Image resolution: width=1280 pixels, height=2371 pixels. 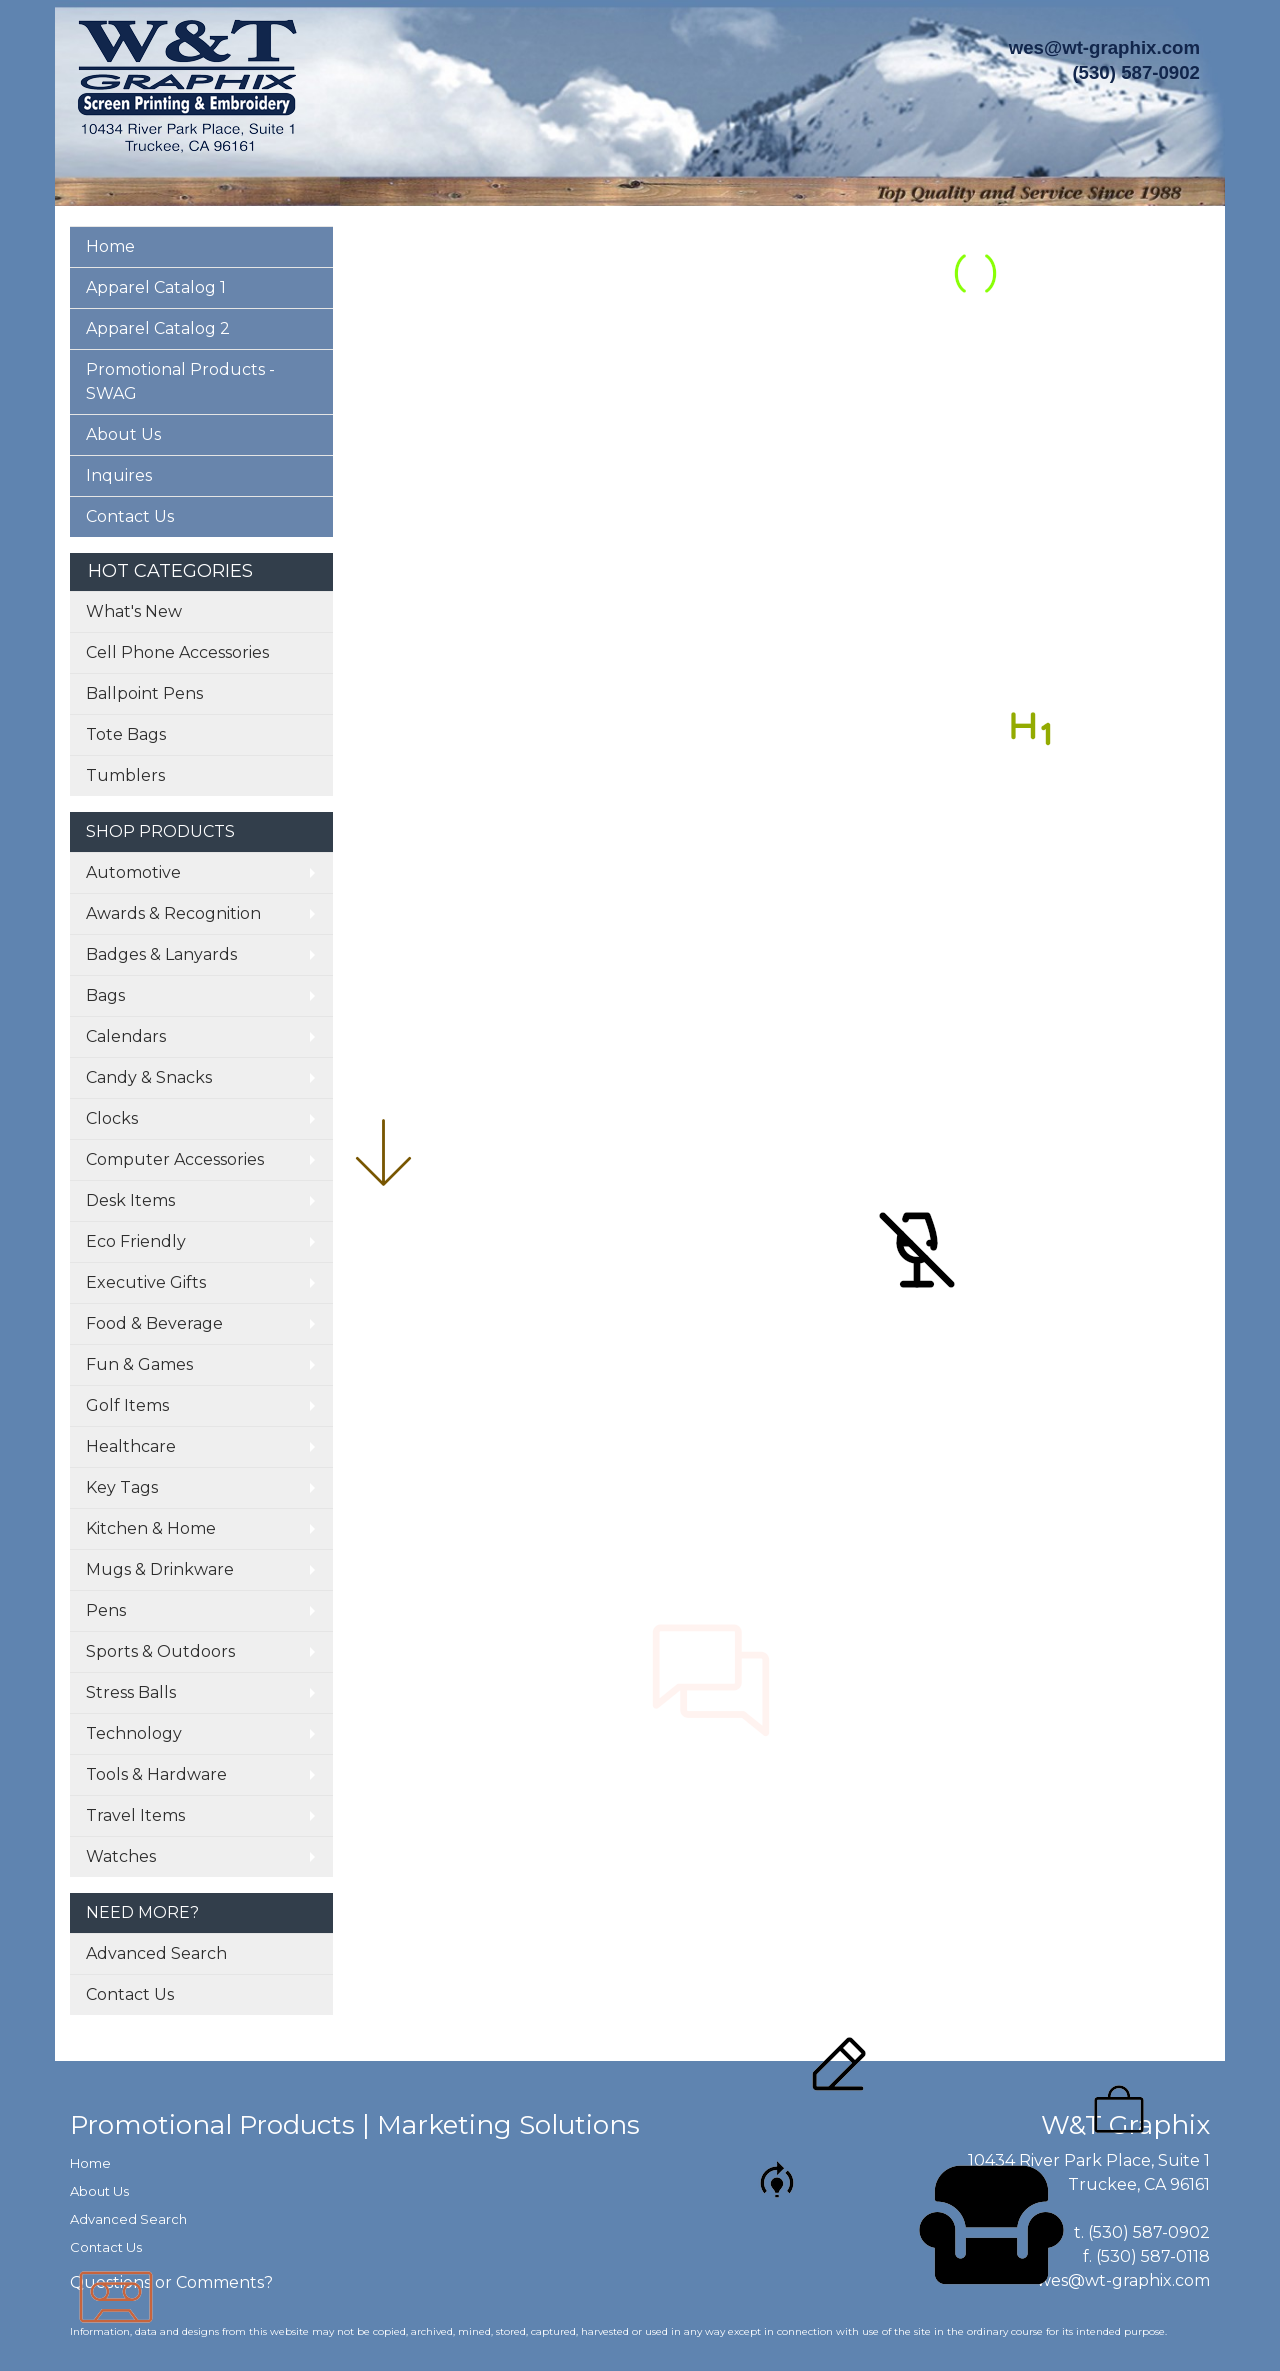 What do you see at coordinates (917, 1250) in the screenshot?
I see `indicates alcohol-free or no alcoholic beverages` at bounding box center [917, 1250].